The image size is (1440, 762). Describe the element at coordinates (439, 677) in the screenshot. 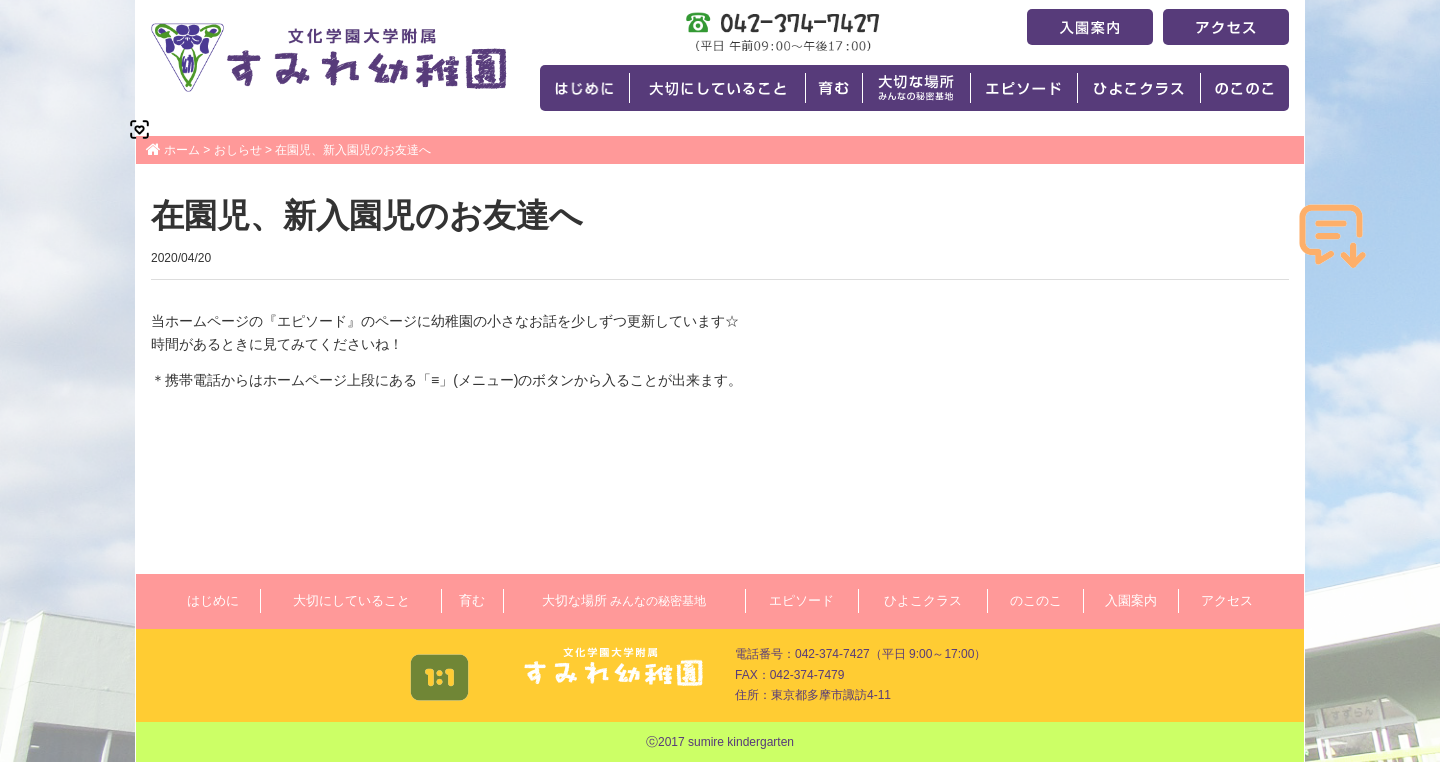

I see `indicates a one-to-one relationship in a database or data model` at that location.